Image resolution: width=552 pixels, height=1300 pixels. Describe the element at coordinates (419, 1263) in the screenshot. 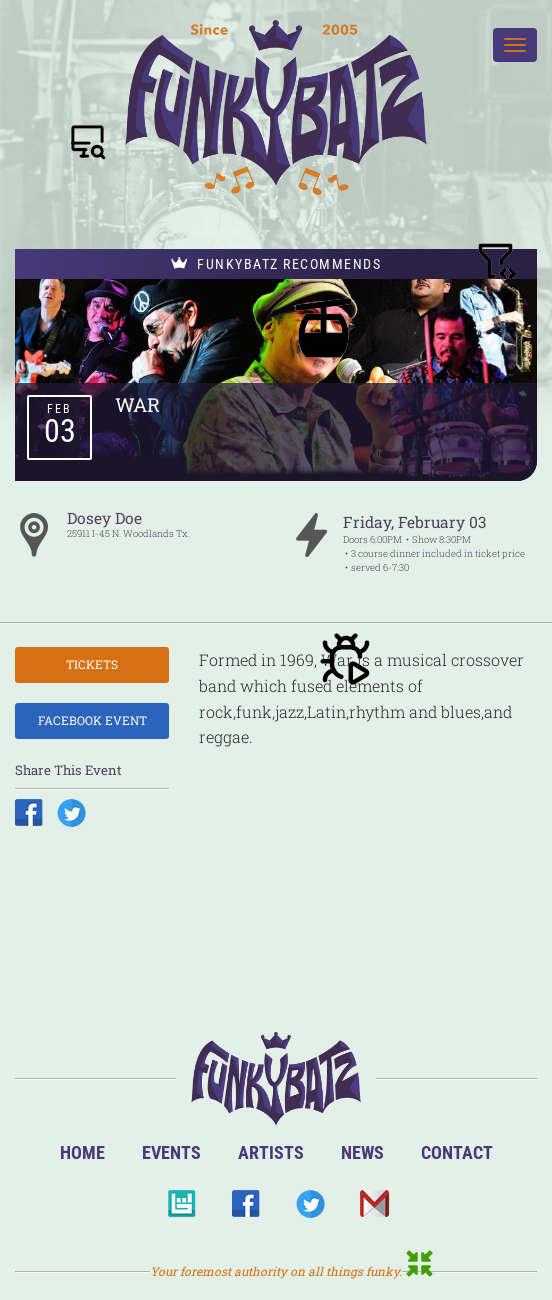

I see `exit fullscreen mode` at that location.